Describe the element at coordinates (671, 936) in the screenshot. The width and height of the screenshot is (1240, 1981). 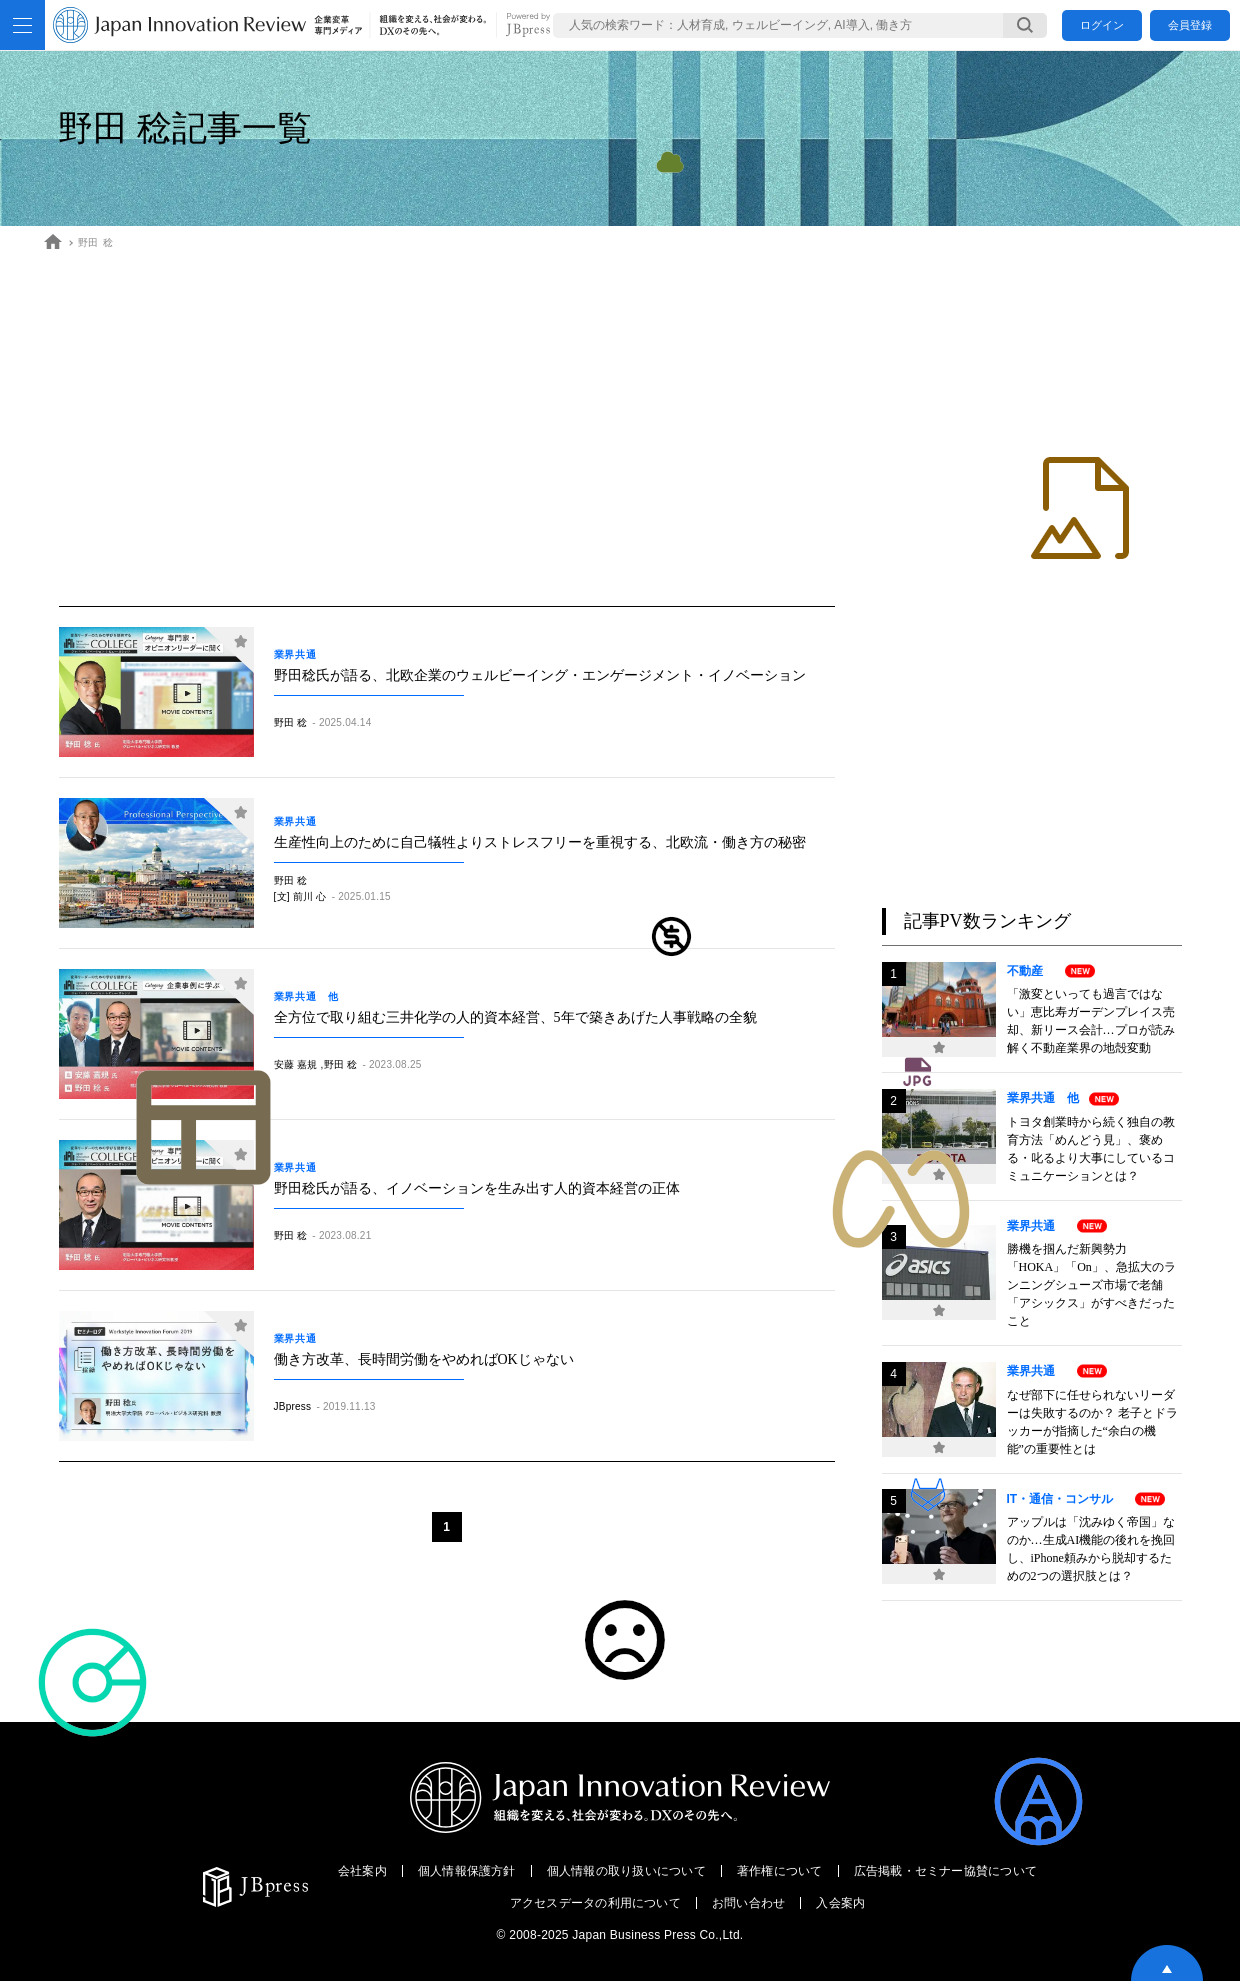
I see `indicates non-commercial use license` at that location.